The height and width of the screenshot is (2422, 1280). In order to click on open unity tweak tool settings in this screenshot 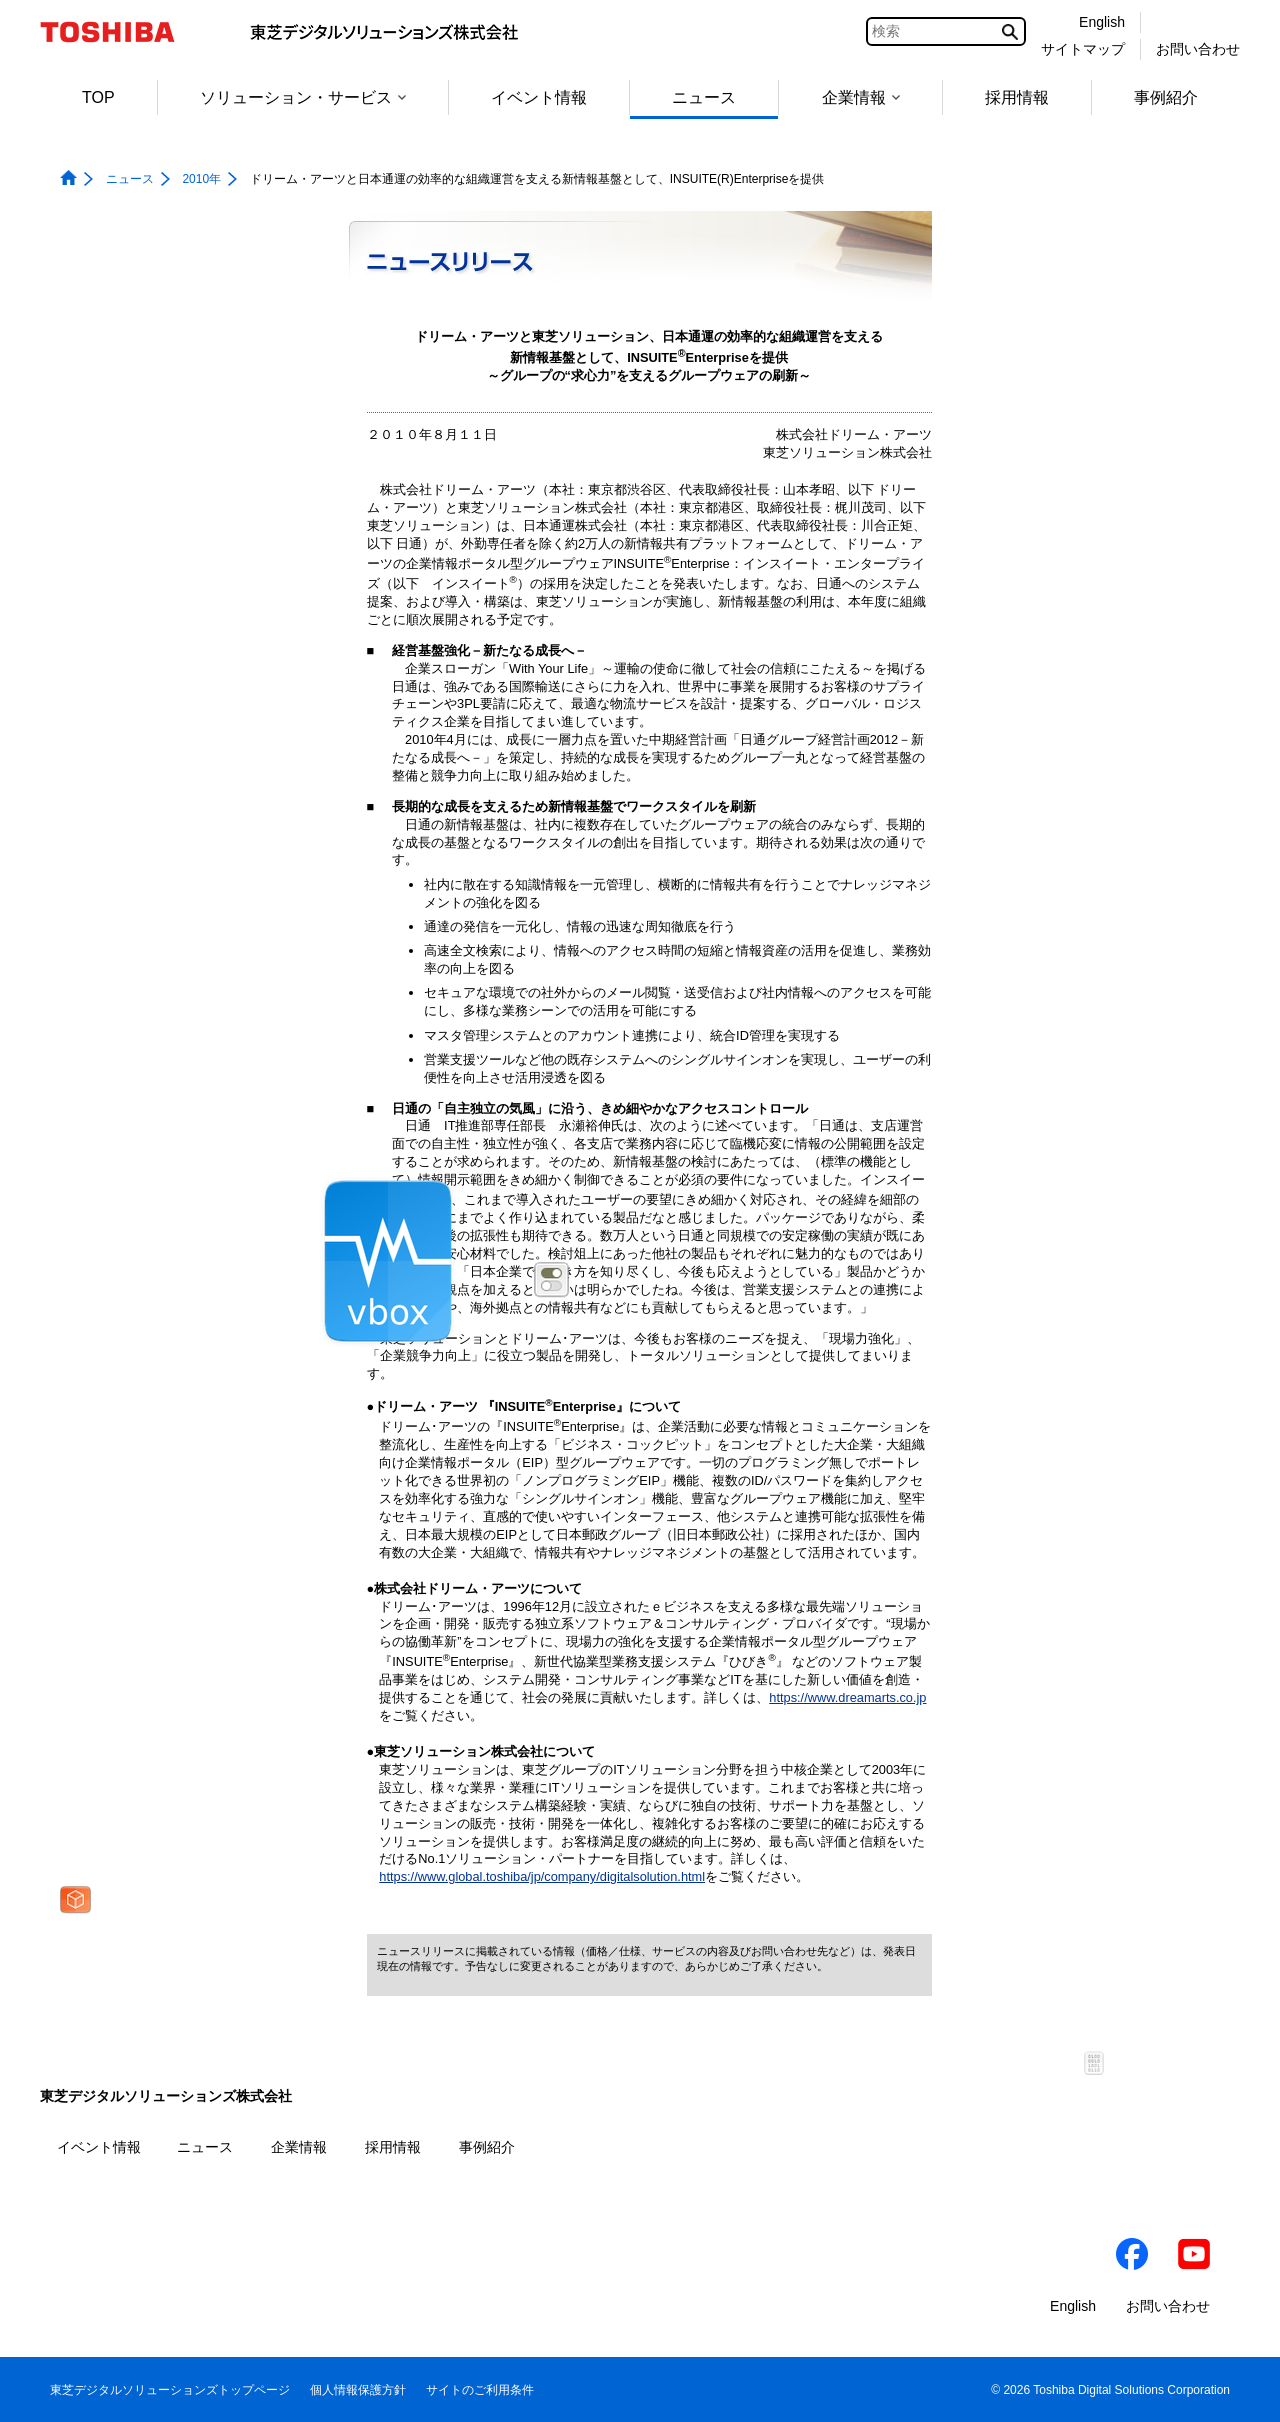, I will do `click(551, 1279)`.